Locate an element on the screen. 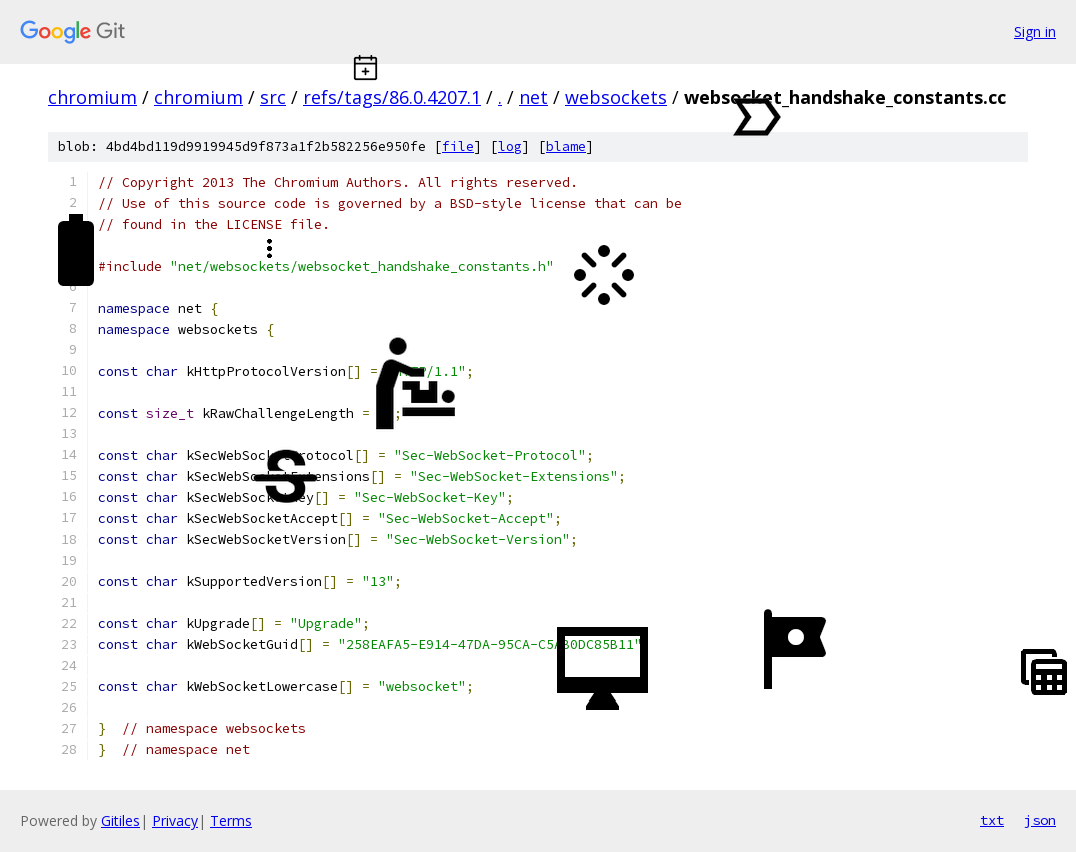  add a new calendar event is located at coordinates (365, 68).